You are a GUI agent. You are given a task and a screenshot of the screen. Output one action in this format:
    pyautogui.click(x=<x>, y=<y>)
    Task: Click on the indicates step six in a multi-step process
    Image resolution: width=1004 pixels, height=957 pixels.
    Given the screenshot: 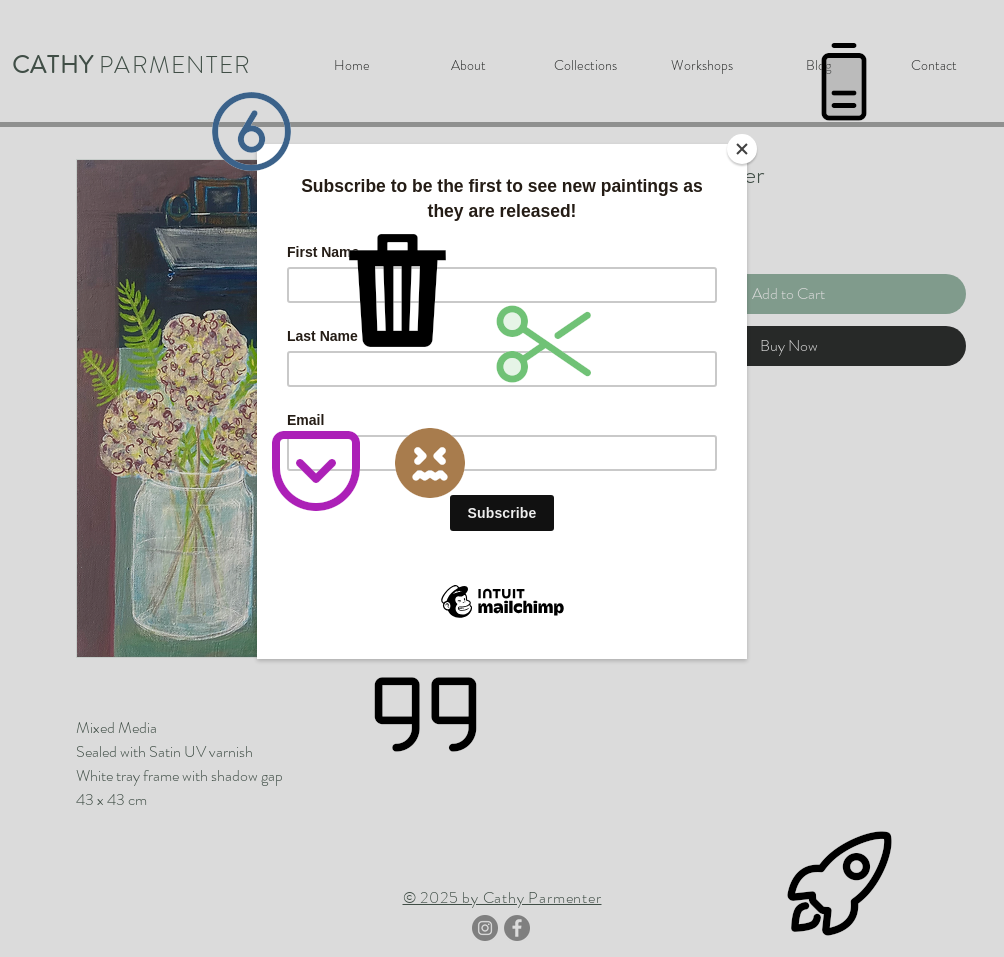 What is the action you would take?
    pyautogui.click(x=251, y=131)
    